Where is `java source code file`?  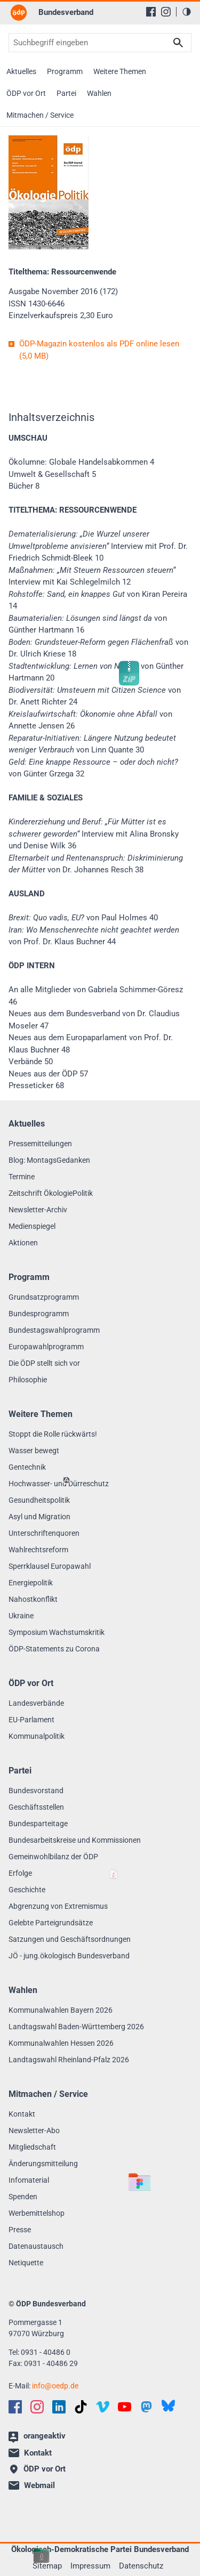
java source code file is located at coordinates (114, 1874).